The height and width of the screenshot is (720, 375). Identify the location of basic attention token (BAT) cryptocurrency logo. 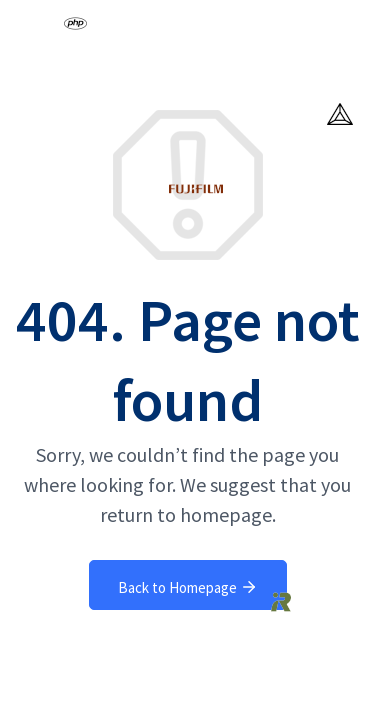
(340, 114).